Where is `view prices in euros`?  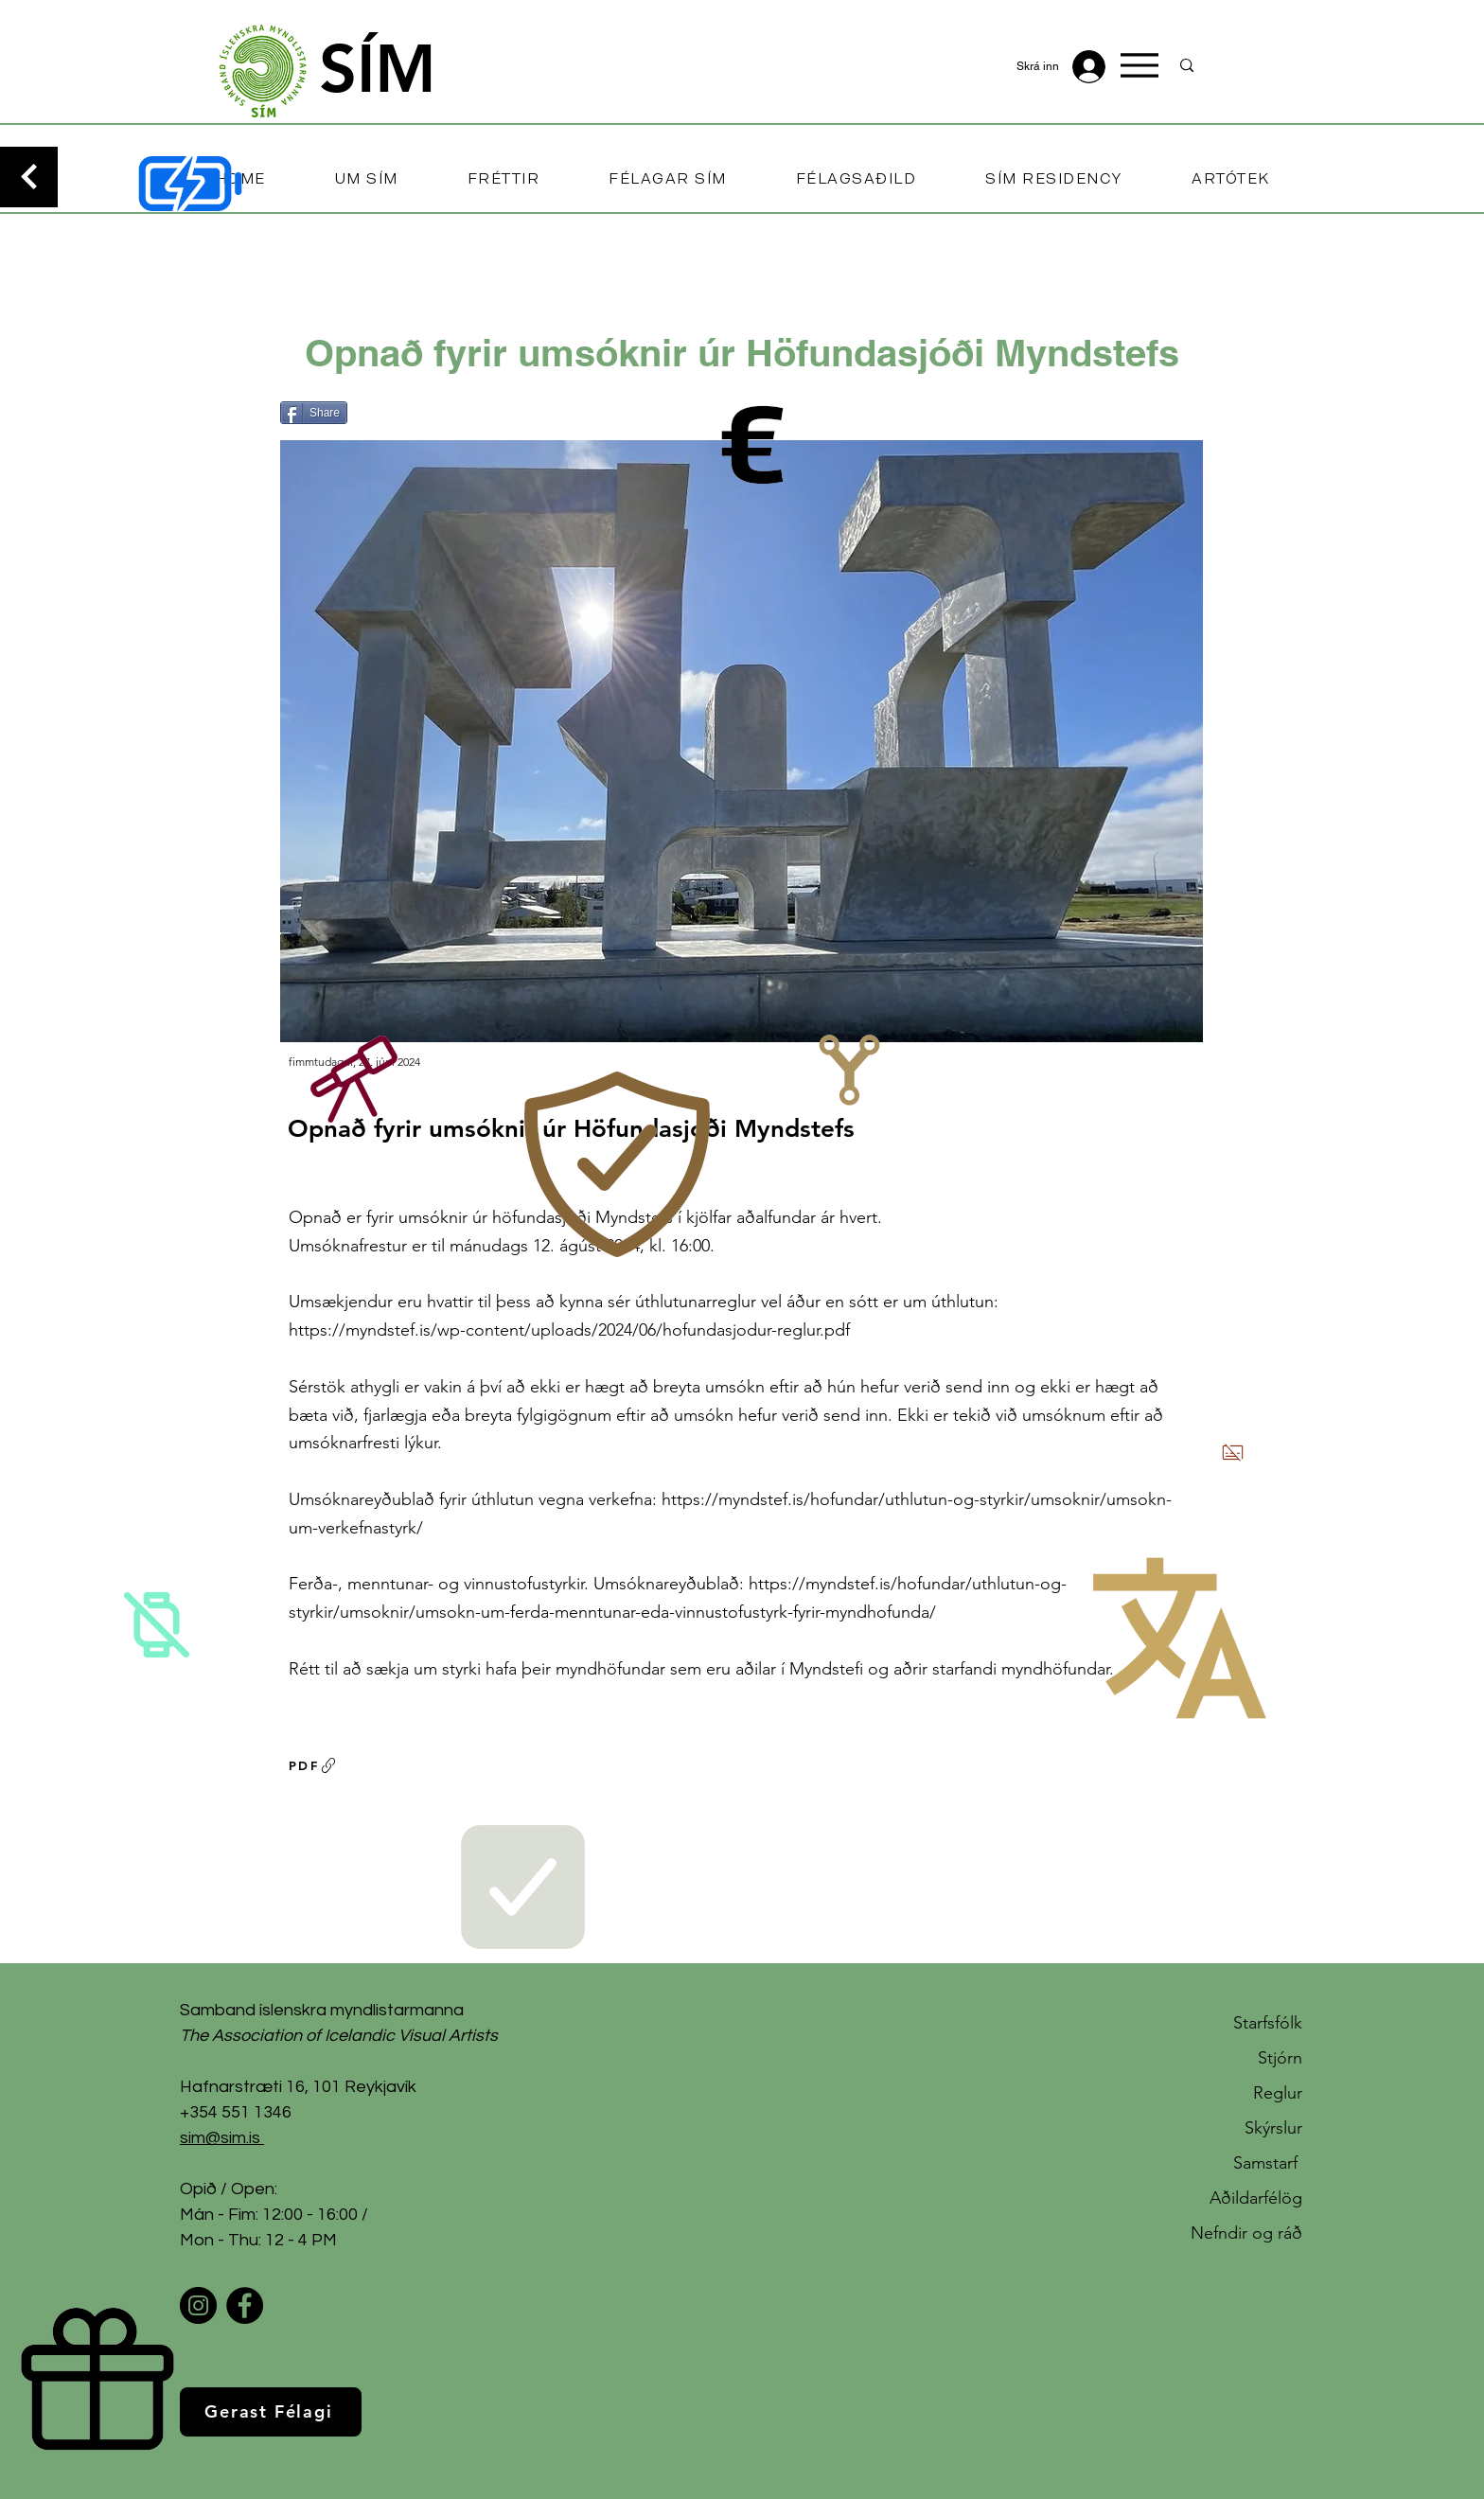
view prices in euros is located at coordinates (752, 445).